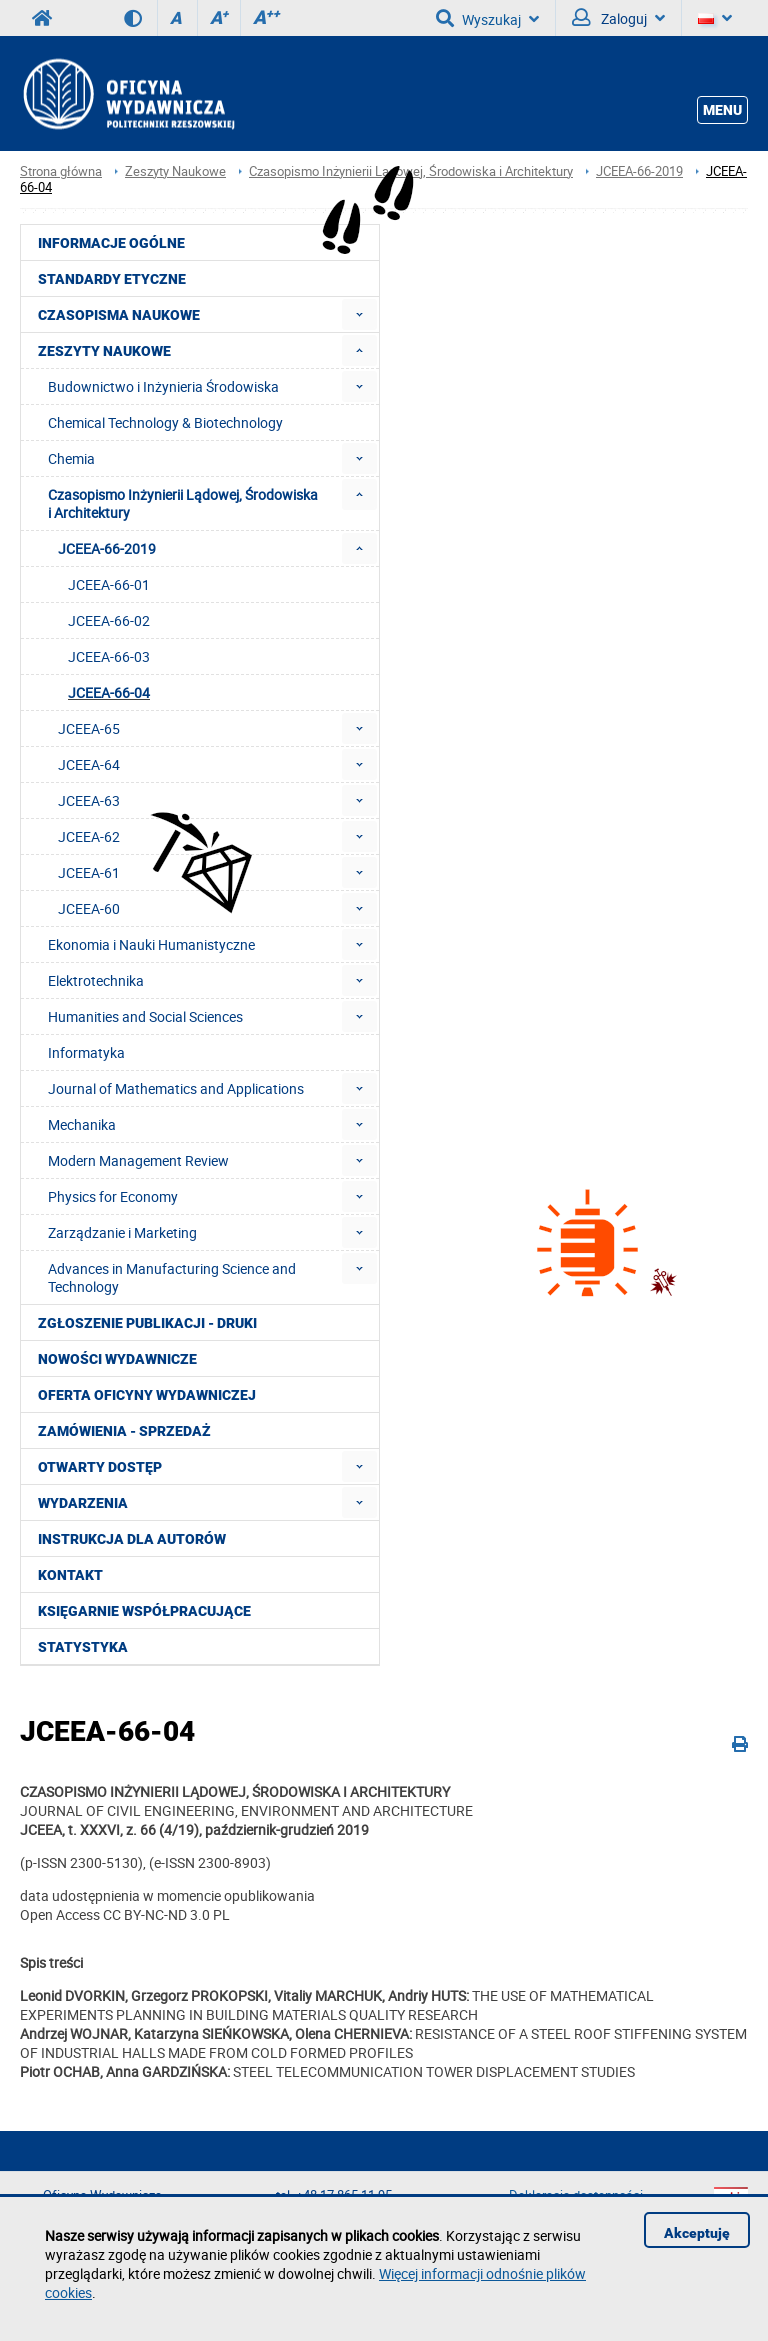  I want to click on track wildlife or animal sightings, so click(368, 210).